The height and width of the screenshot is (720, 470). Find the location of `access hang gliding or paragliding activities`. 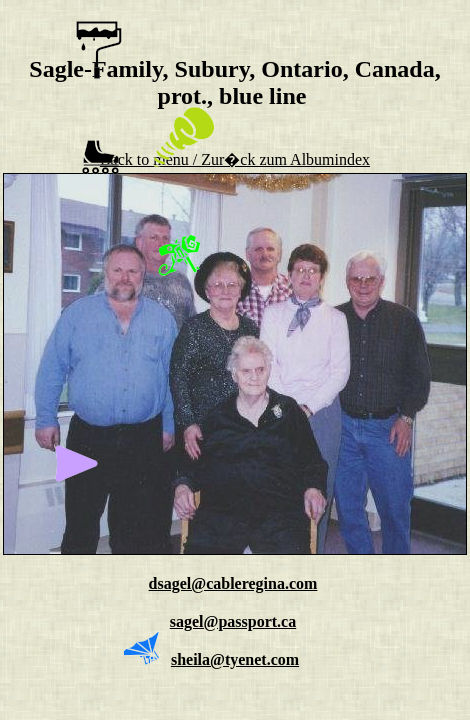

access hang gliding or paragliding activities is located at coordinates (141, 648).